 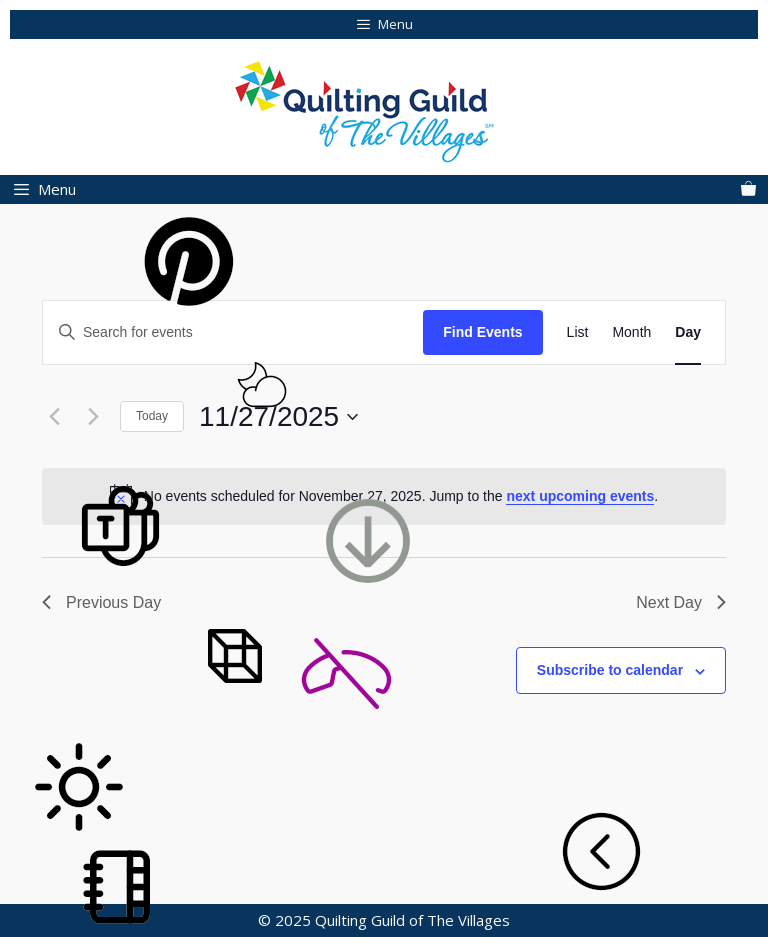 What do you see at coordinates (185, 261) in the screenshot?
I see `open Pinterest app` at bounding box center [185, 261].